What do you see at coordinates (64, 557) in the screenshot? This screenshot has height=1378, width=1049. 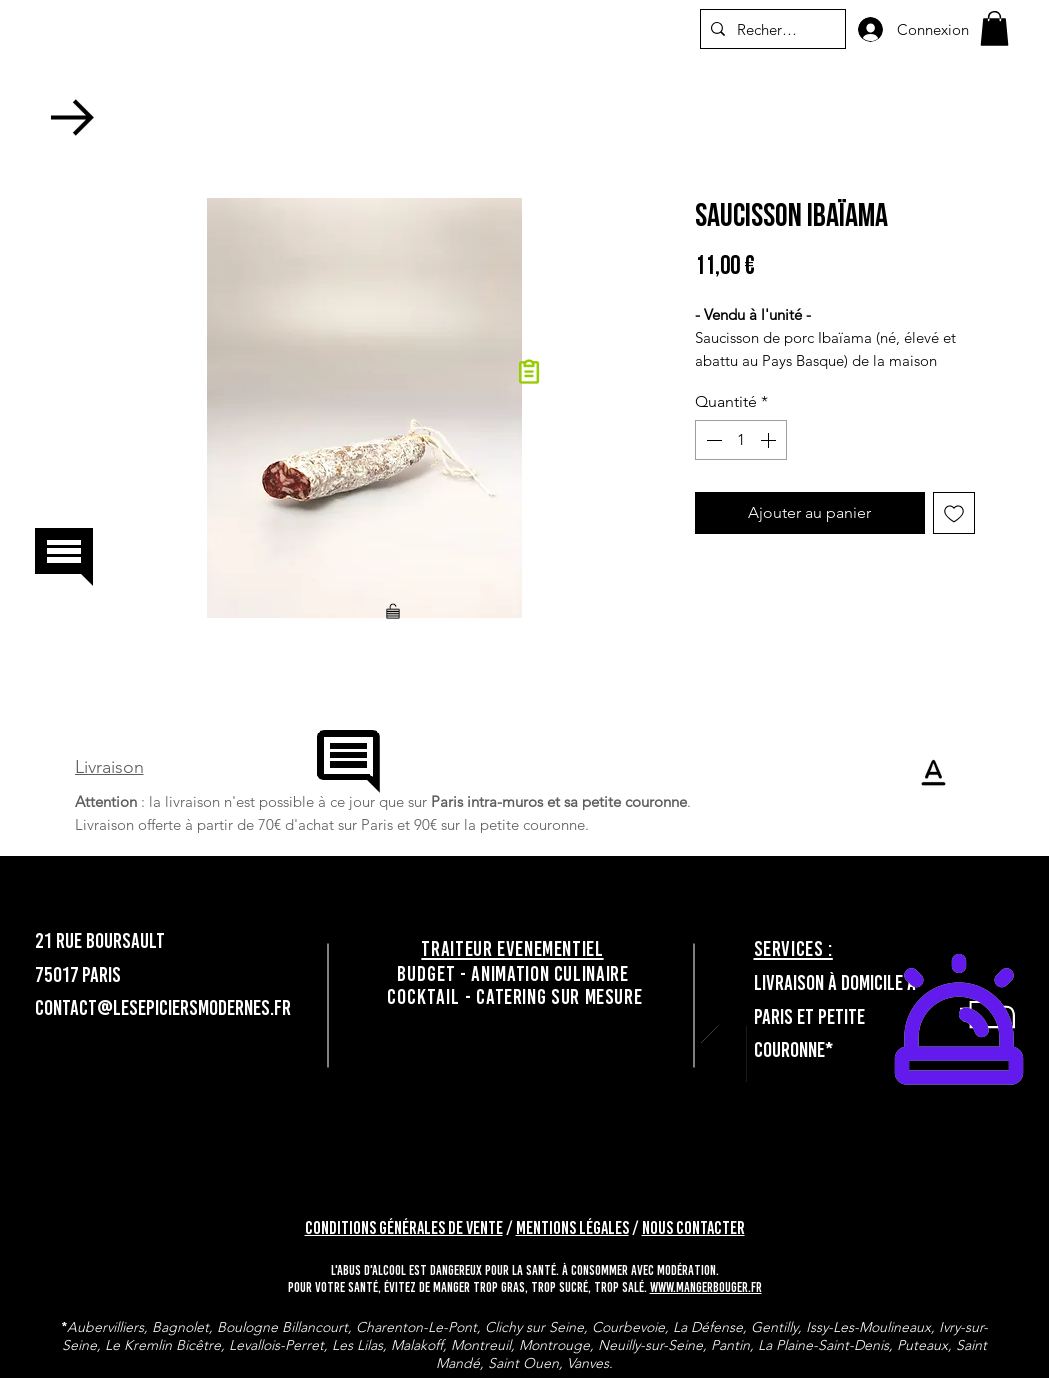 I see `add a comment to the document` at bounding box center [64, 557].